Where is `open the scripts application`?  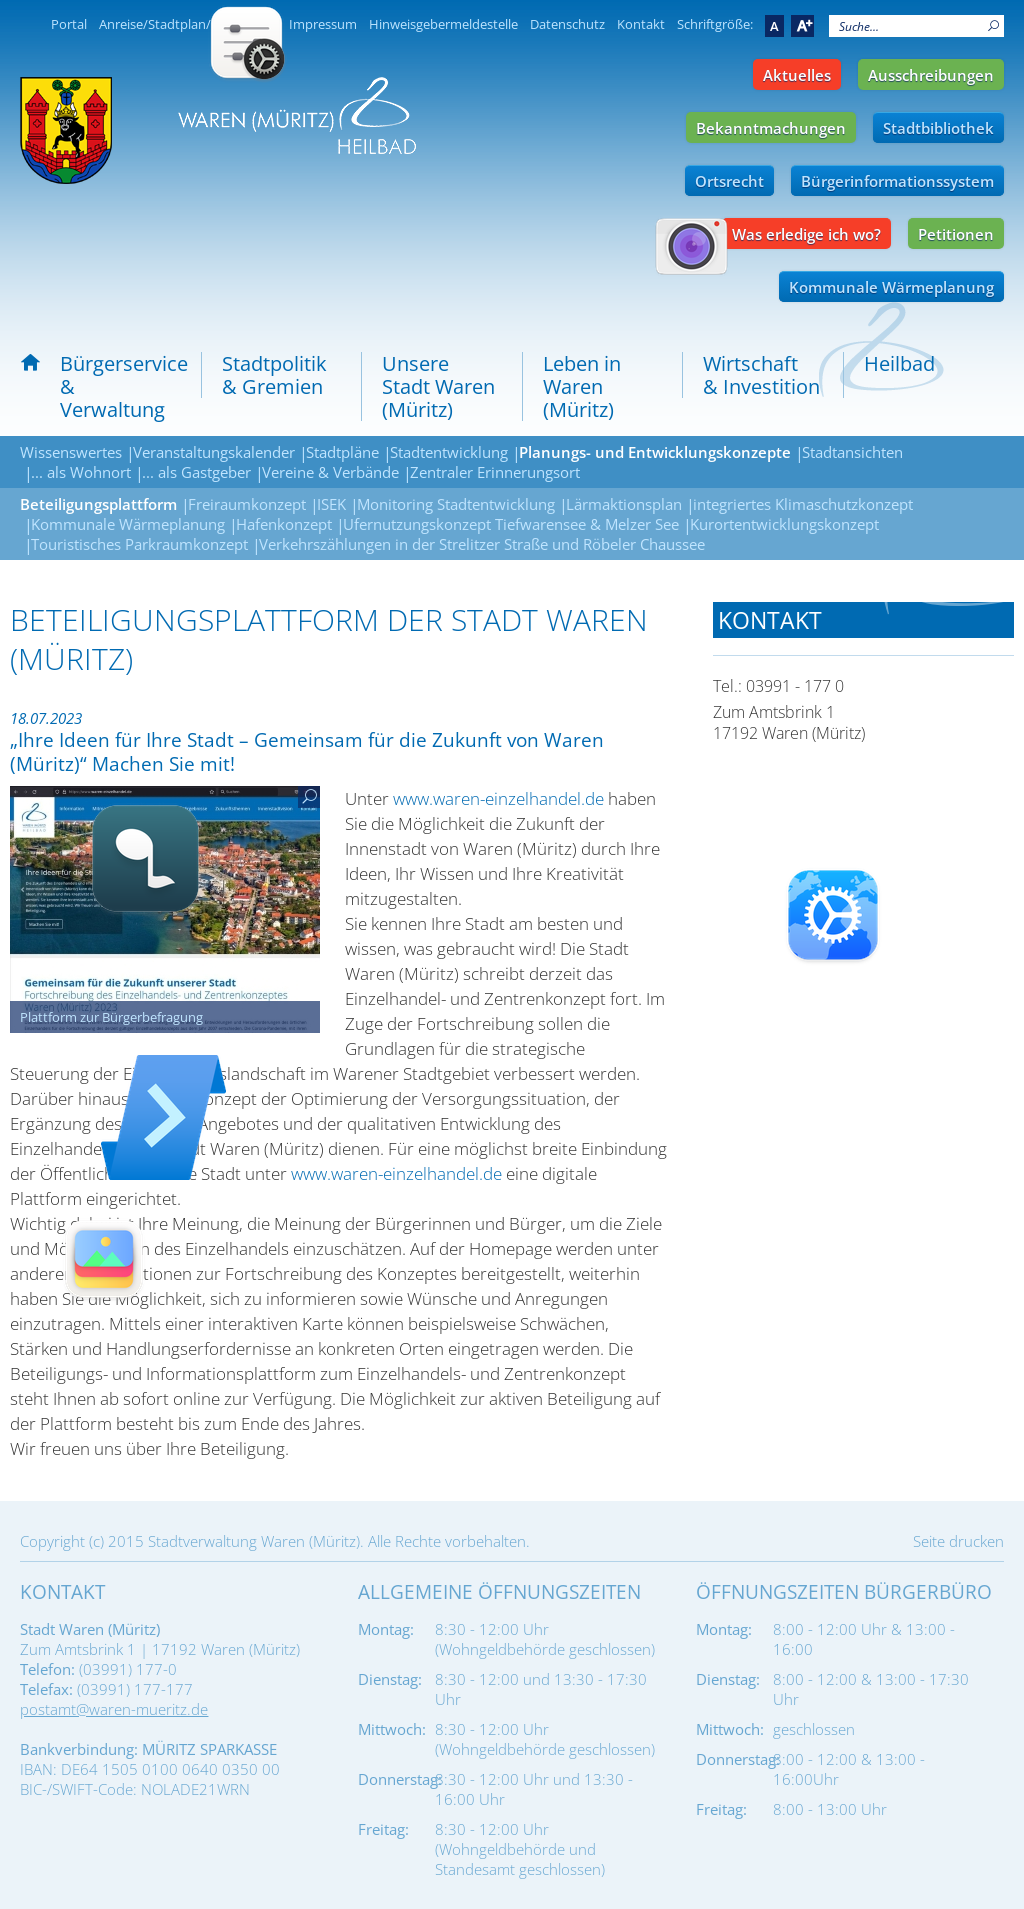
open the scripts application is located at coordinates (163, 1117).